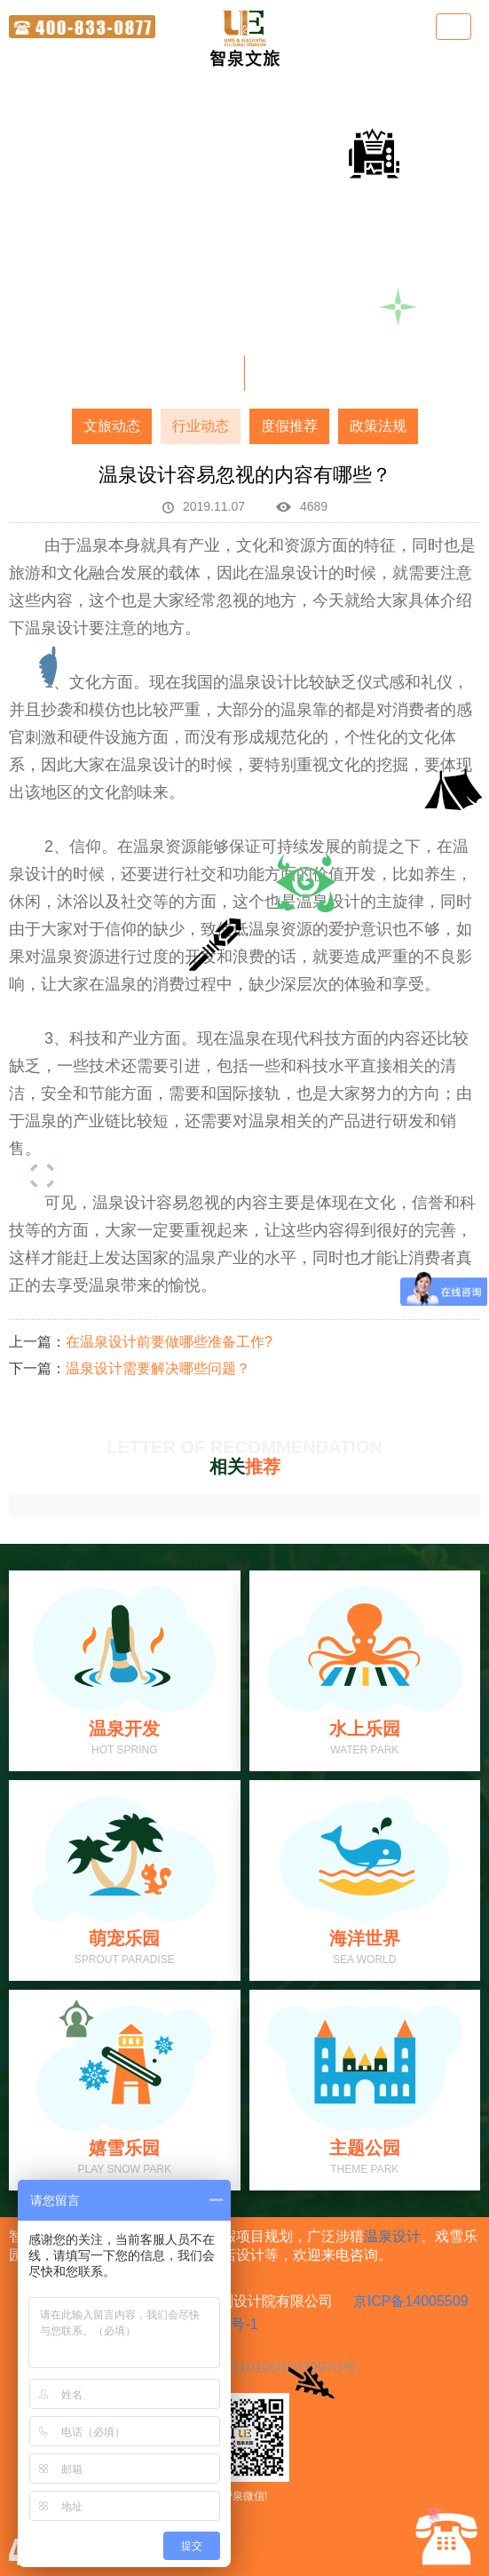 Image resolution: width=489 pixels, height=2576 pixels. I want to click on initialize spike trap or hazard, so click(398, 306).